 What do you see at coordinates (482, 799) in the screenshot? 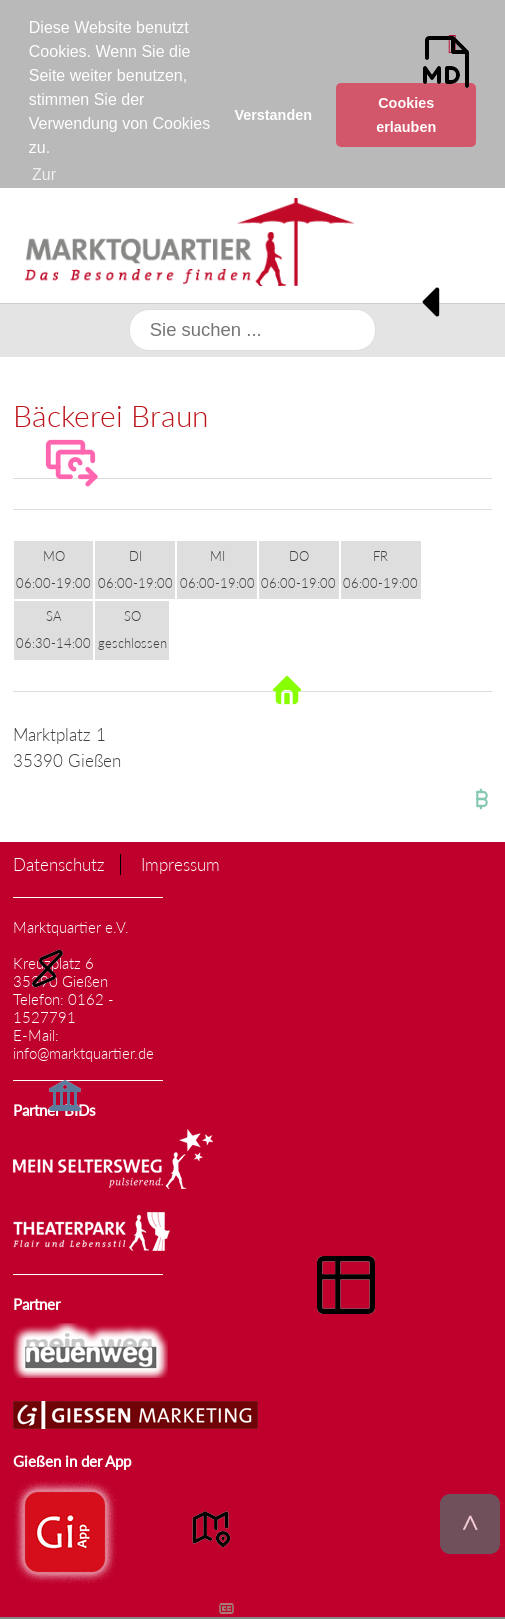
I see `indicates Thai baht currency` at bounding box center [482, 799].